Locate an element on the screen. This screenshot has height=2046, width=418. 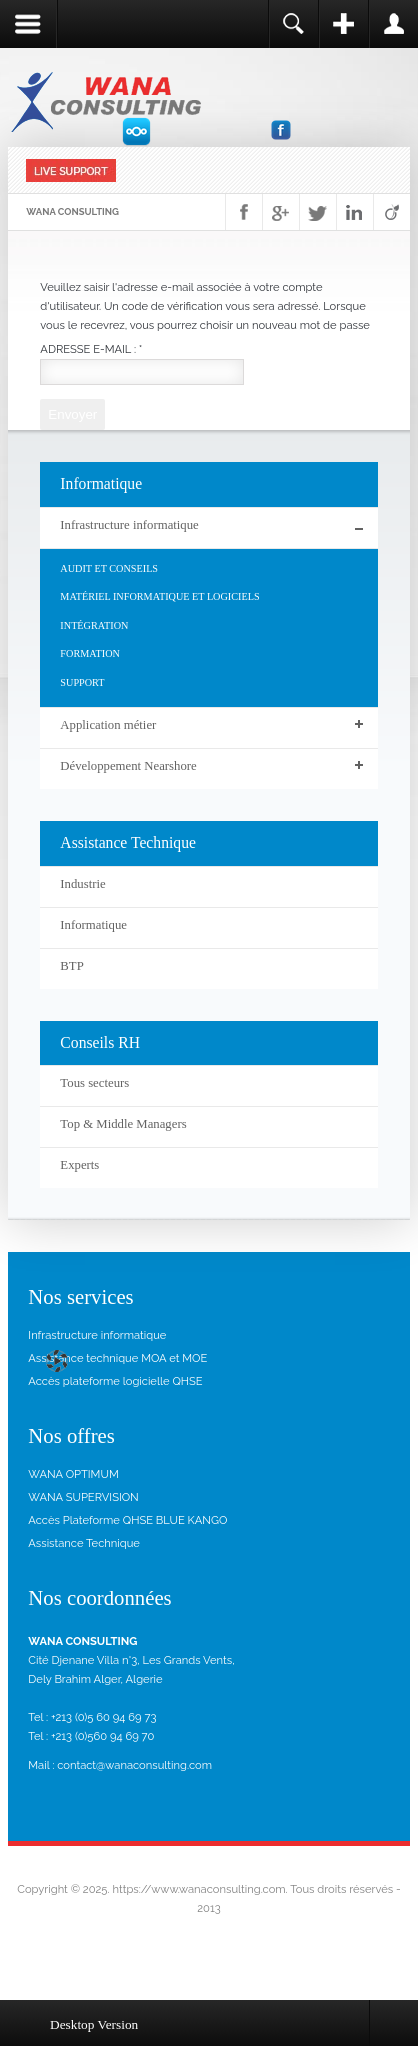
open ownCloud file sync and sharing app is located at coordinates (136, 131).